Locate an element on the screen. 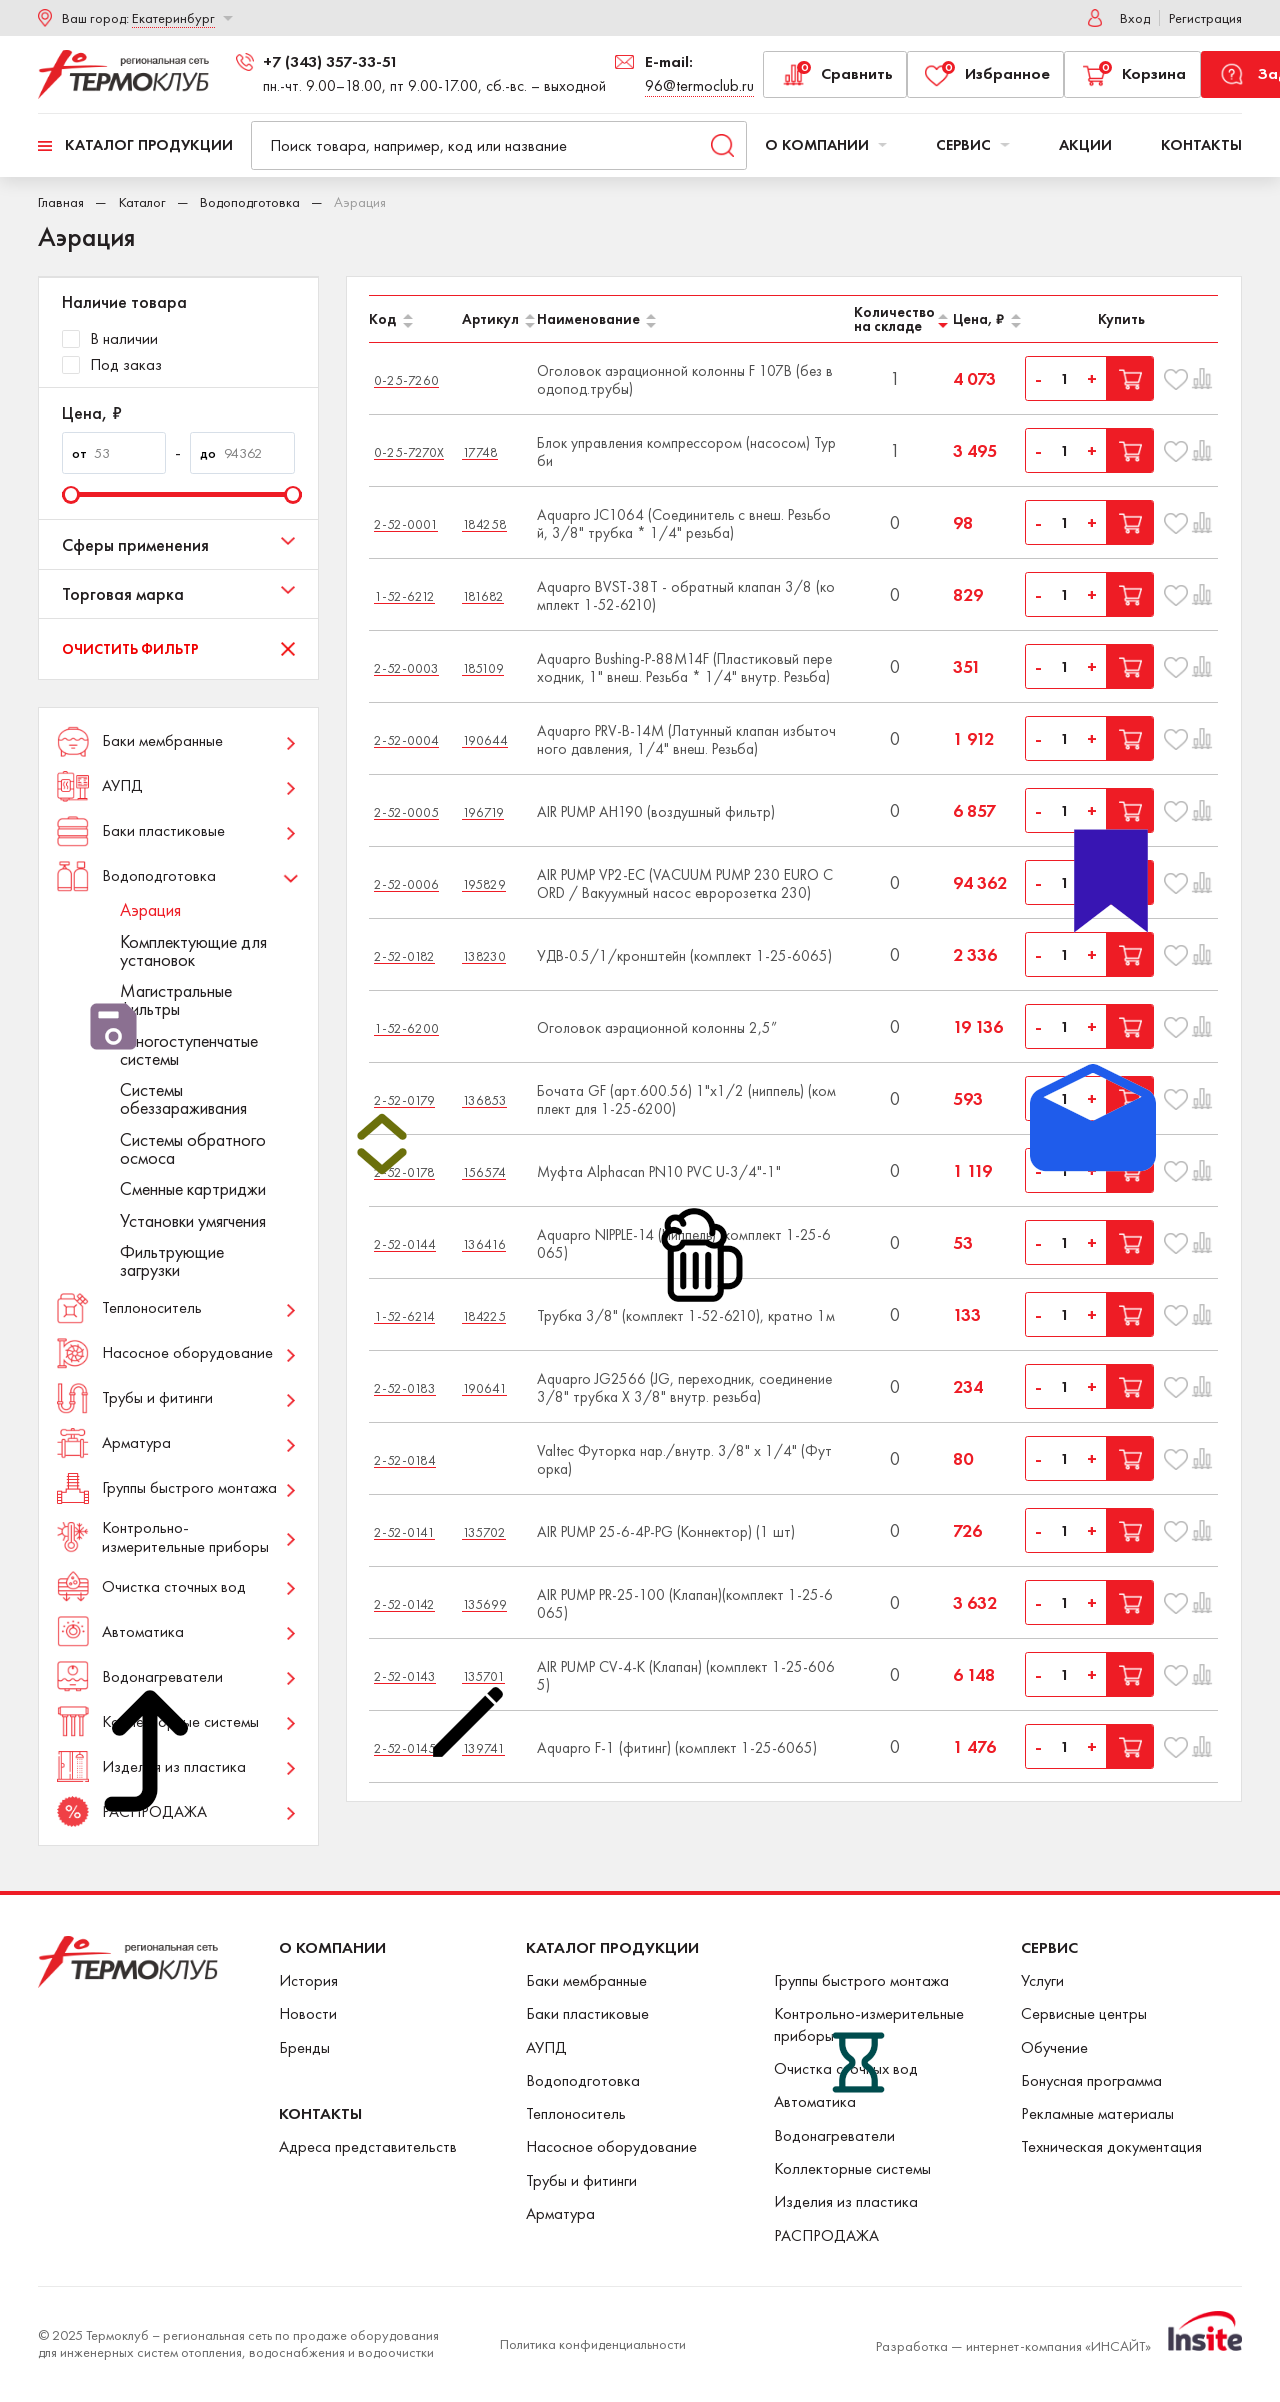  browse nearby bars or breweries is located at coordinates (702, 1255).